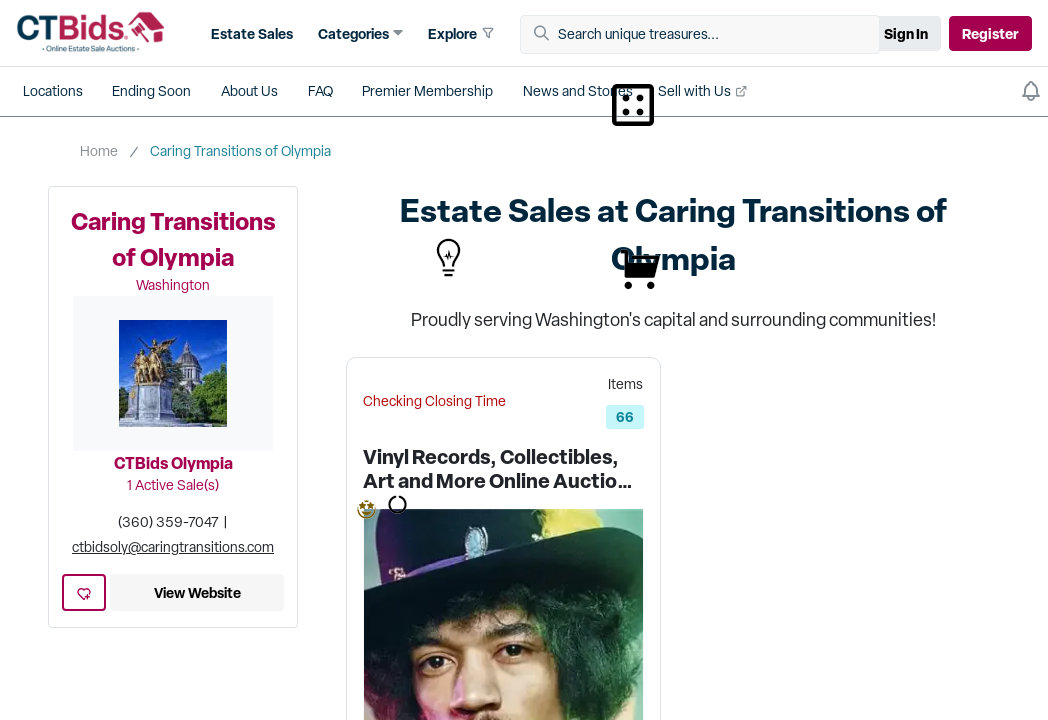 This screenshot has width=1048, height=720. What do you see at coordinates (633, 105) in the screenshot?
I see `randomize or shuffle content` at bounding box center [633, 105].